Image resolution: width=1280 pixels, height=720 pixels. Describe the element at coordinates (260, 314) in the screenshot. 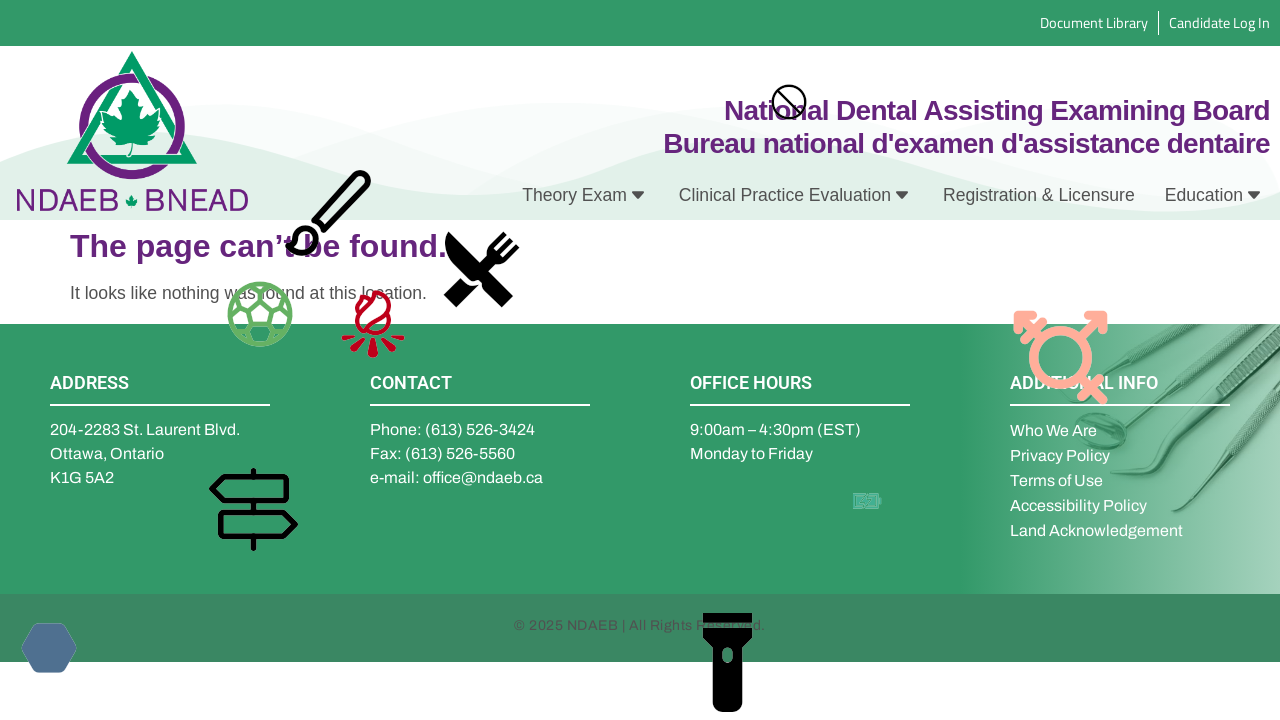

I see `access sports or football content` at that location.